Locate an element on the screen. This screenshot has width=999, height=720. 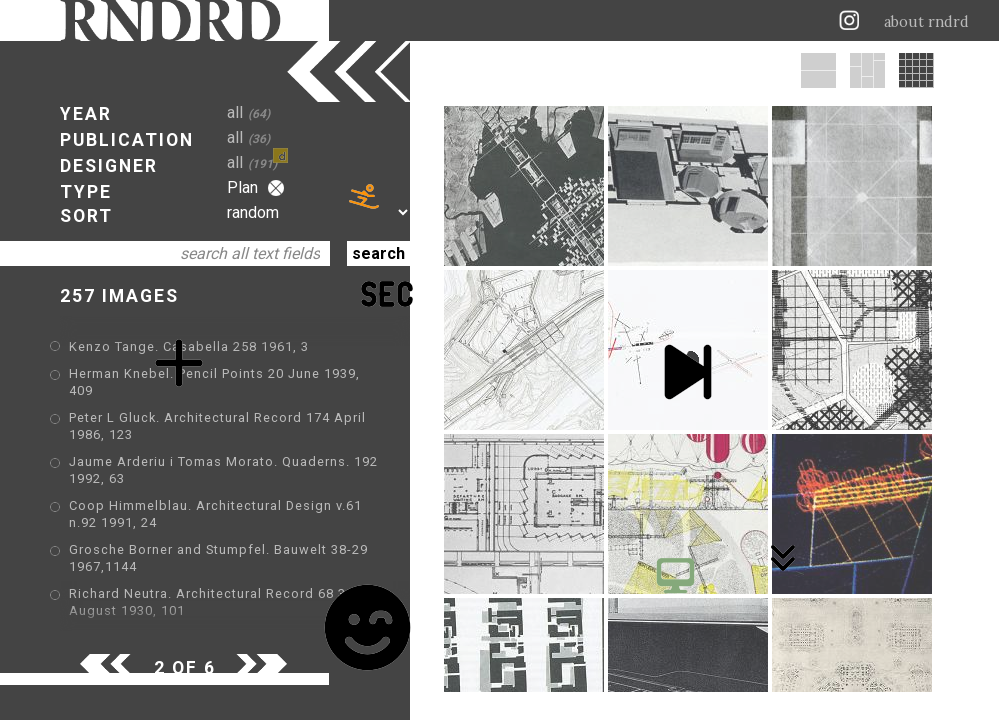
expand to show more content is located at coordinates (783, 557).